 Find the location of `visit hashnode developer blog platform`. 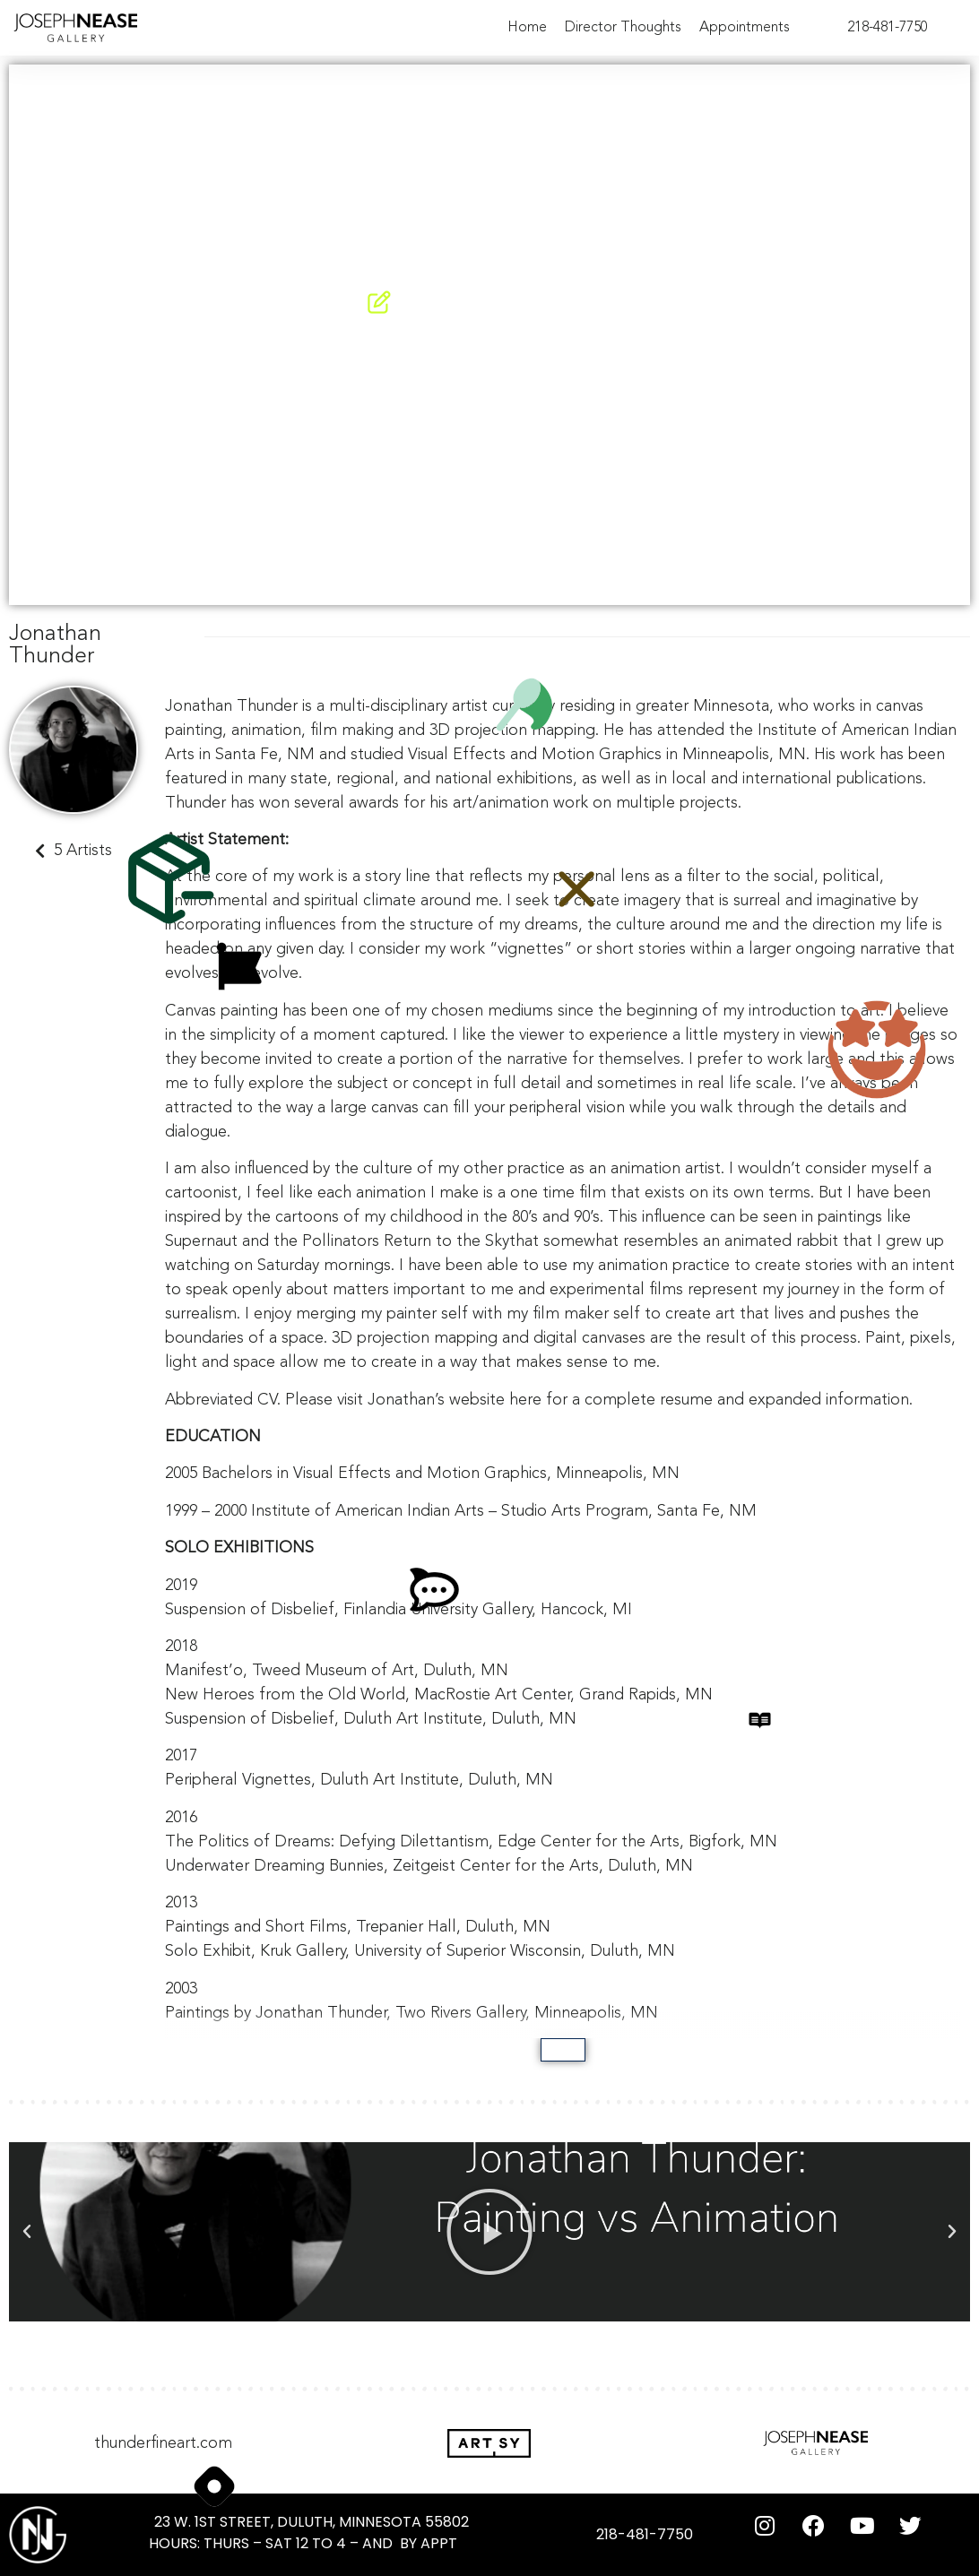

visit hashnode developer blog platform is located at coordinates (214, 2486).